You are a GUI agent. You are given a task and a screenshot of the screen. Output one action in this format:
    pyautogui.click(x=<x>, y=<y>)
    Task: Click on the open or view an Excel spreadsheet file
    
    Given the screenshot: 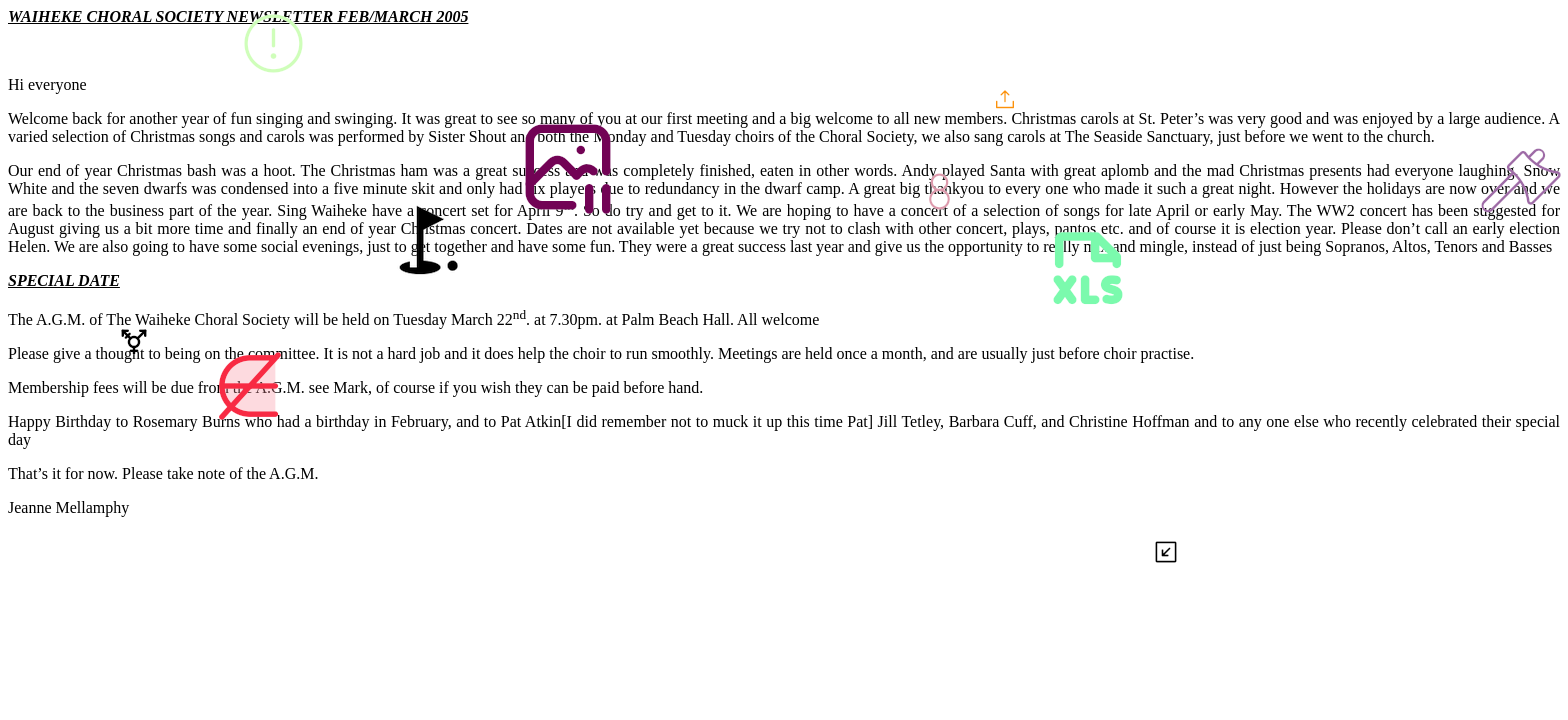 What is the action you would take?
    pyautogui.click(x=1088, y=271)
    